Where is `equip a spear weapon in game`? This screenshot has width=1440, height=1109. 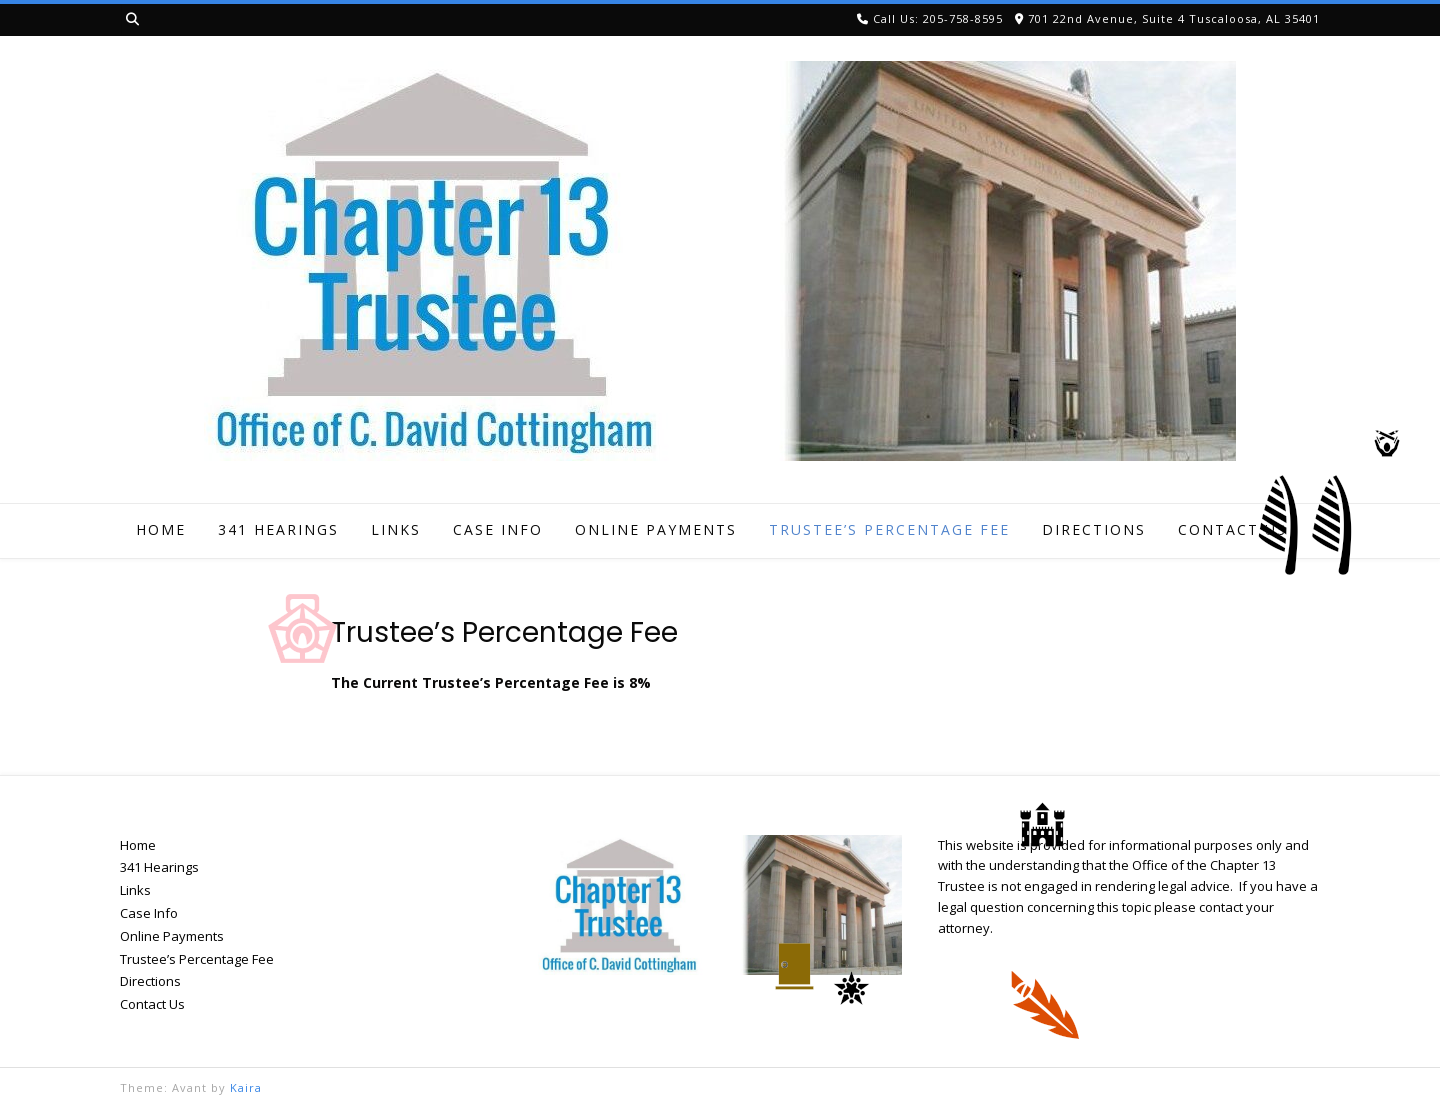 equip a spear weapon in game is located at coordinates (1045, 1005).